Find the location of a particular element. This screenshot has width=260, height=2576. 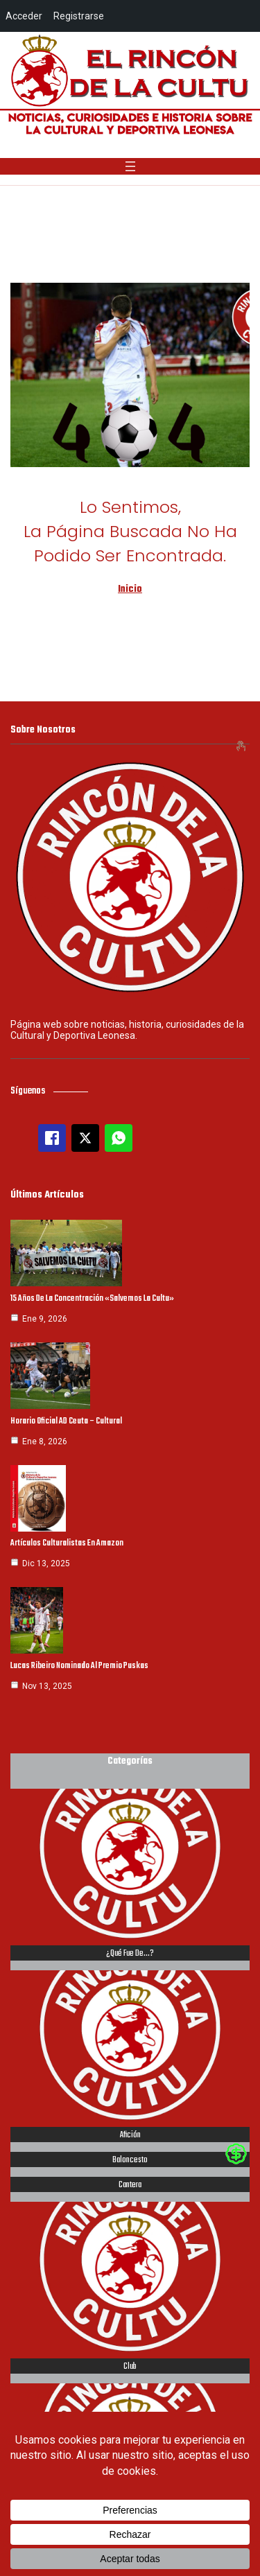

view pricing or payment options is located at coordinates (236, 2153).